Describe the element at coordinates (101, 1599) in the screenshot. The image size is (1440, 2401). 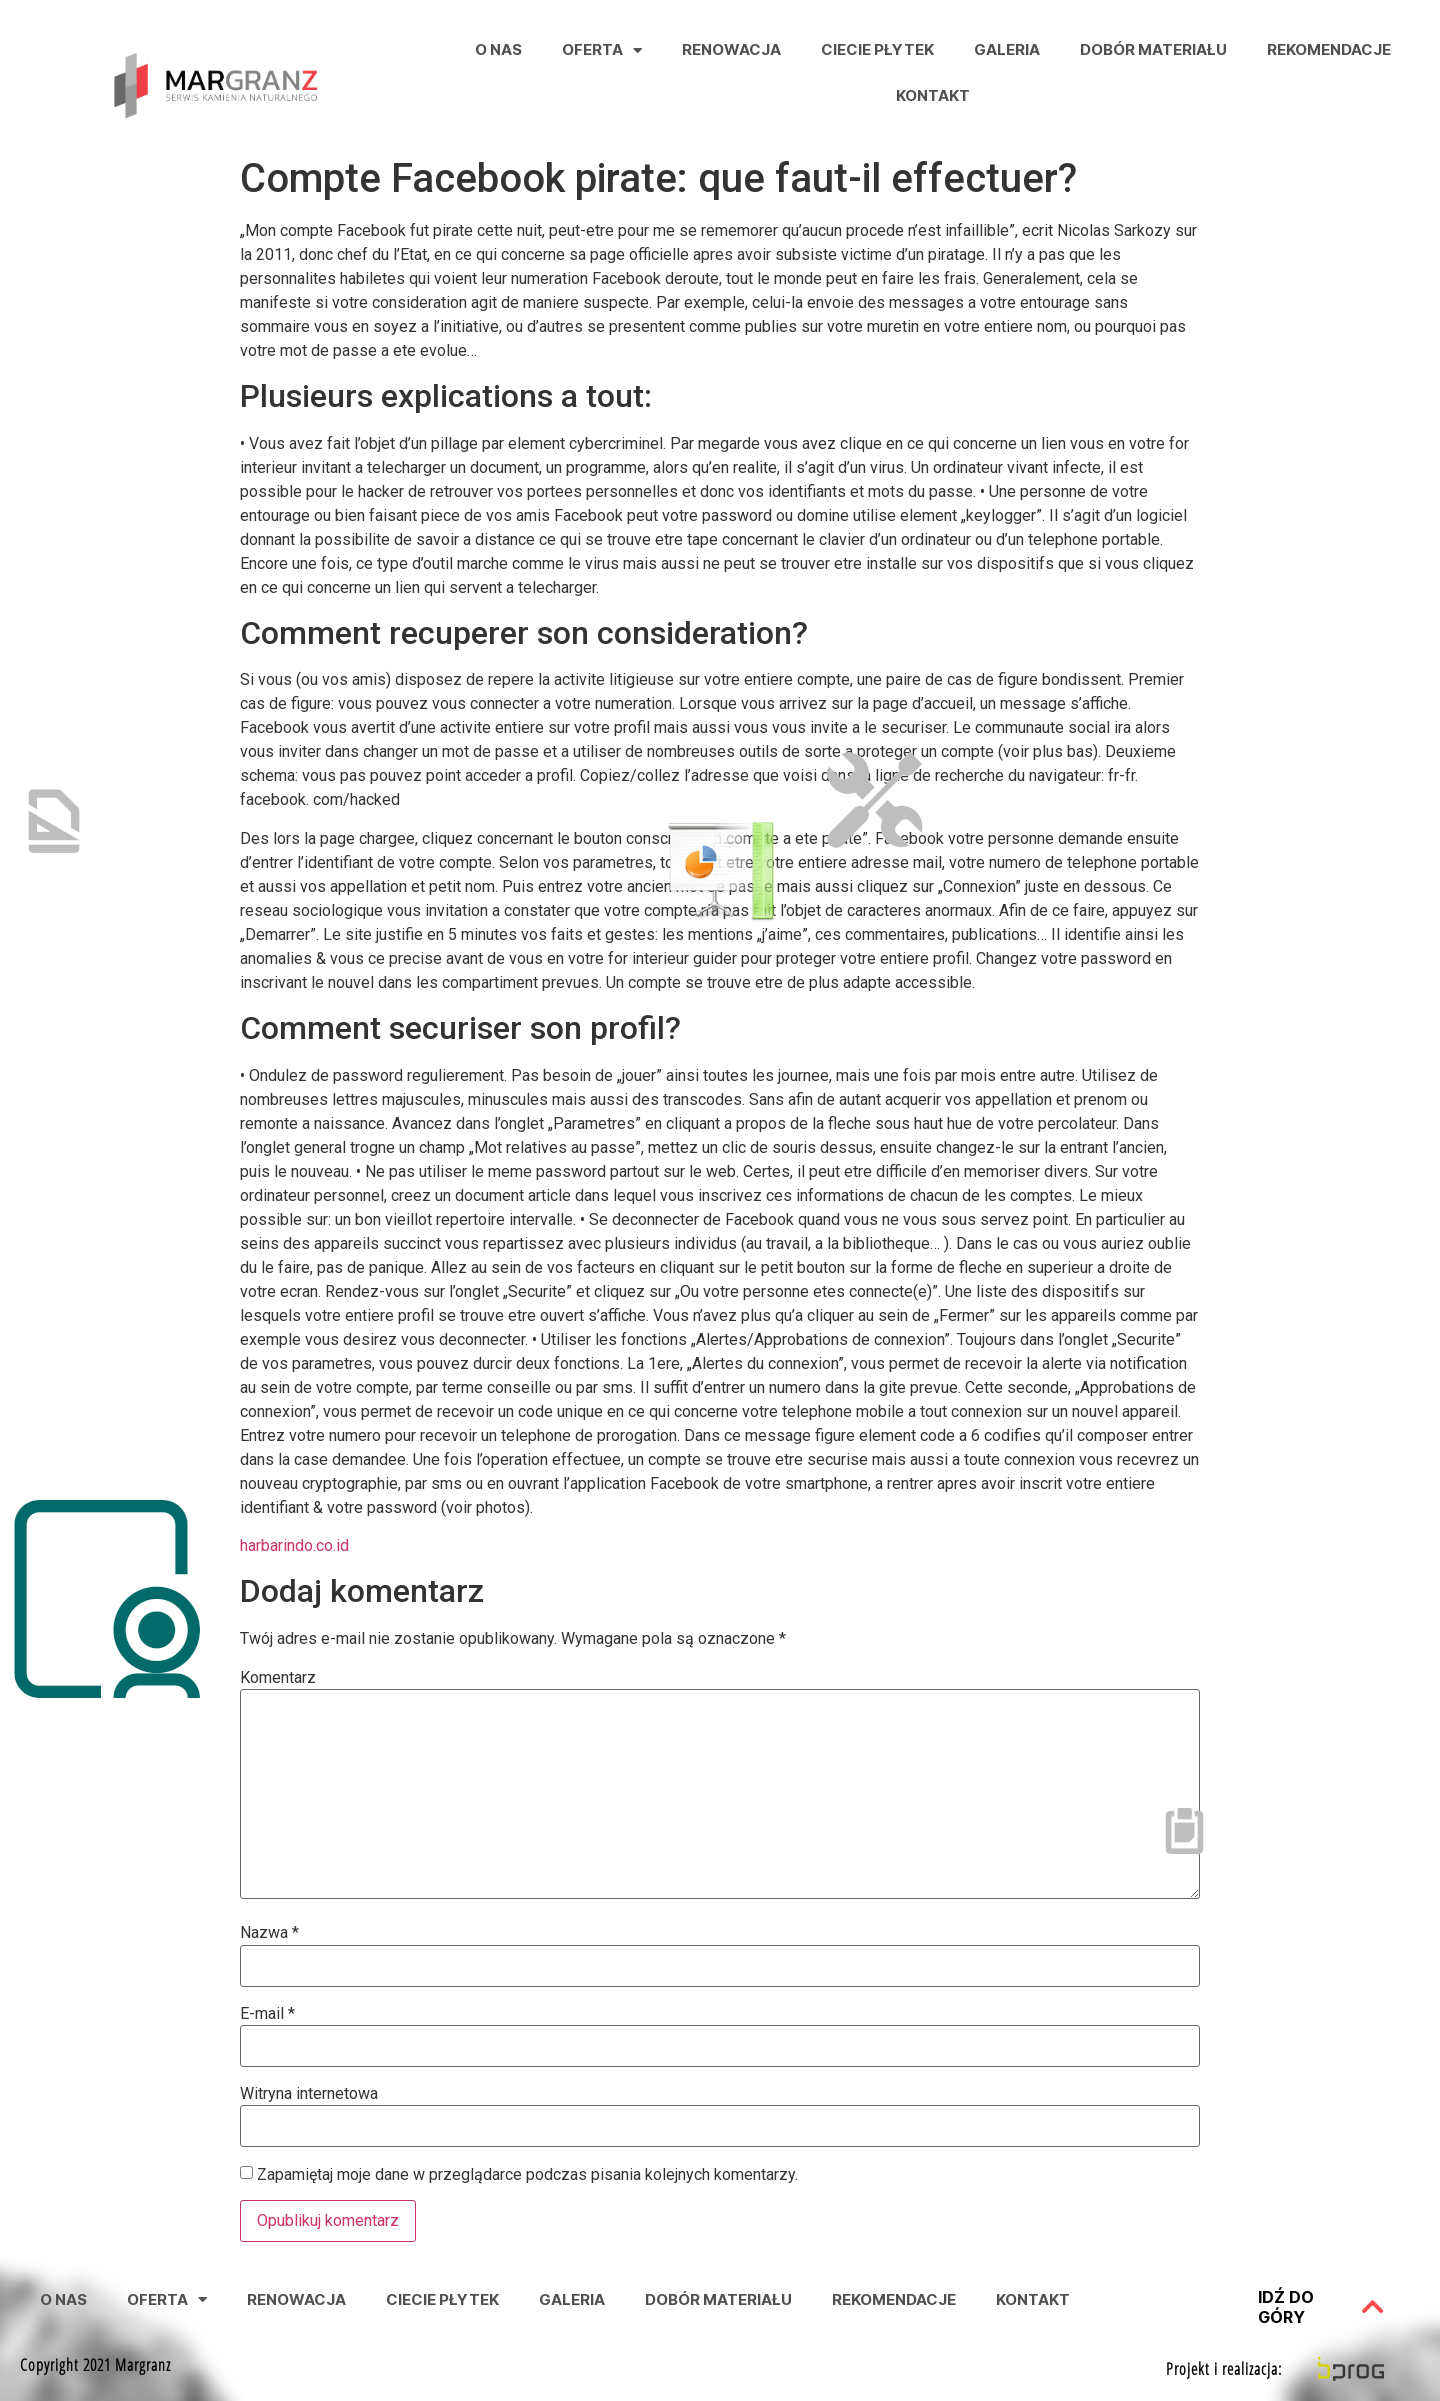
I see `open camera or webcam app` at that location.